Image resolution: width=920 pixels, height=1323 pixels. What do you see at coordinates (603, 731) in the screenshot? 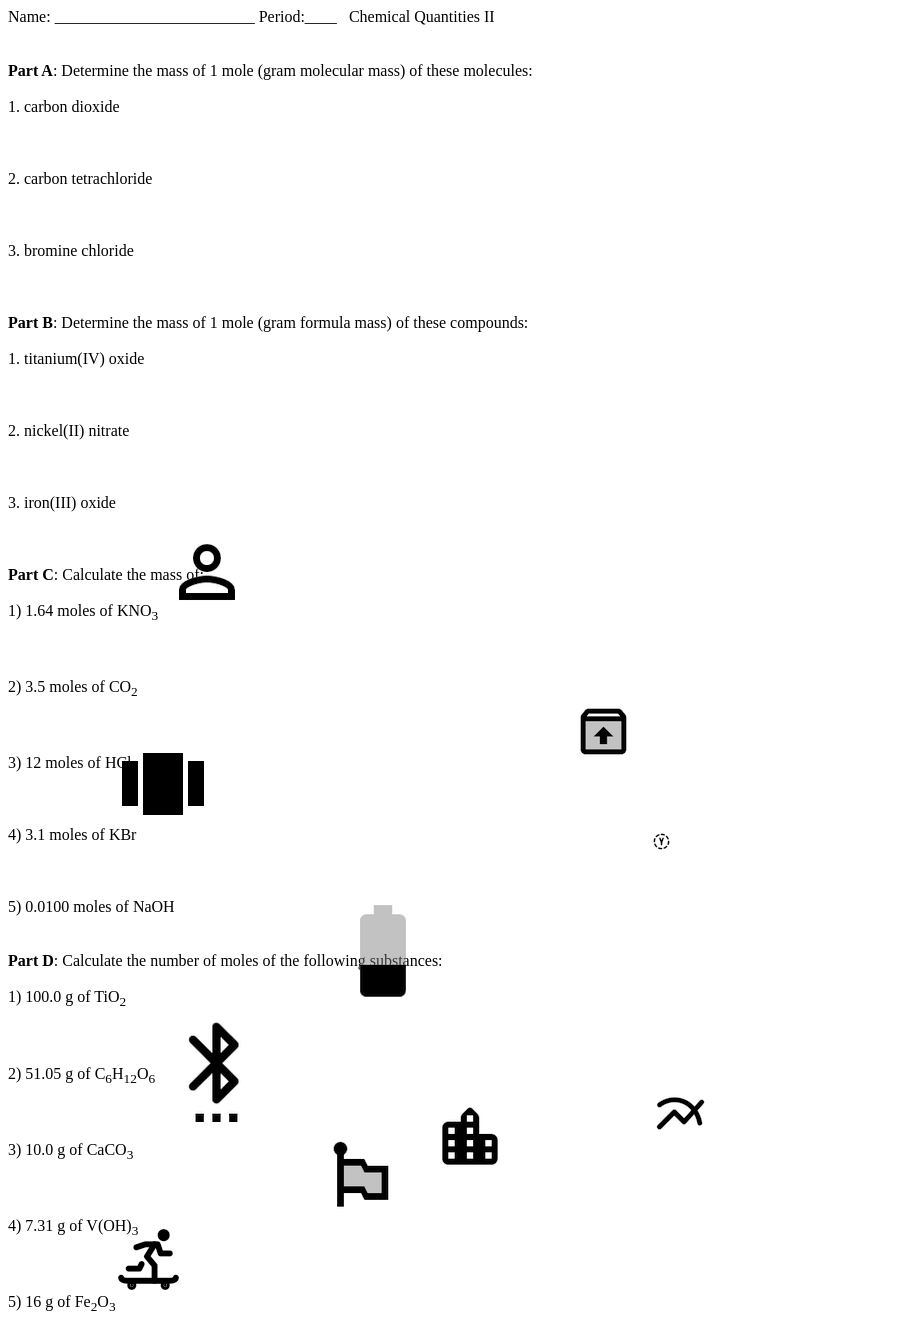
I see `restore item from archive` at bounding box center [603, 731].